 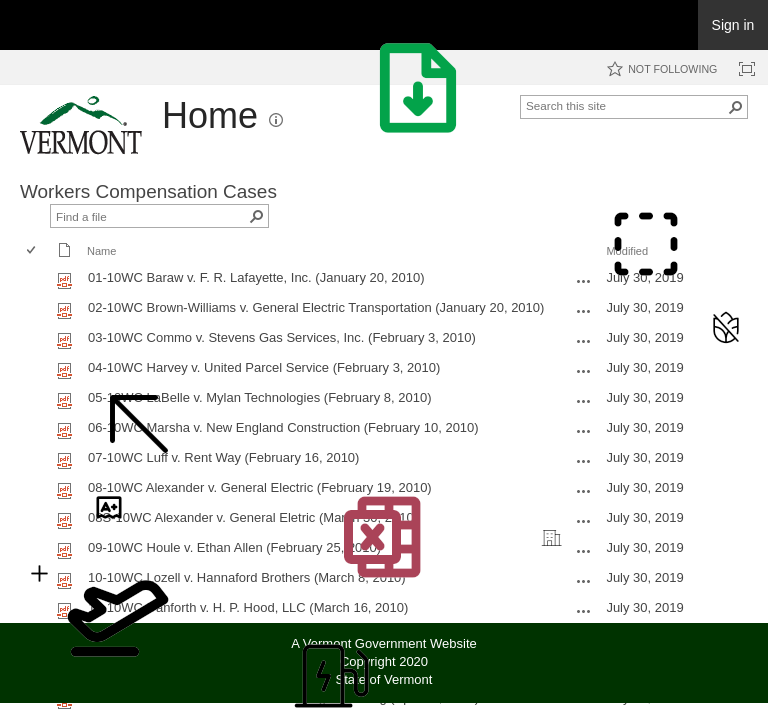 I want to click on view exam or test results, so click(x=109, y=507).